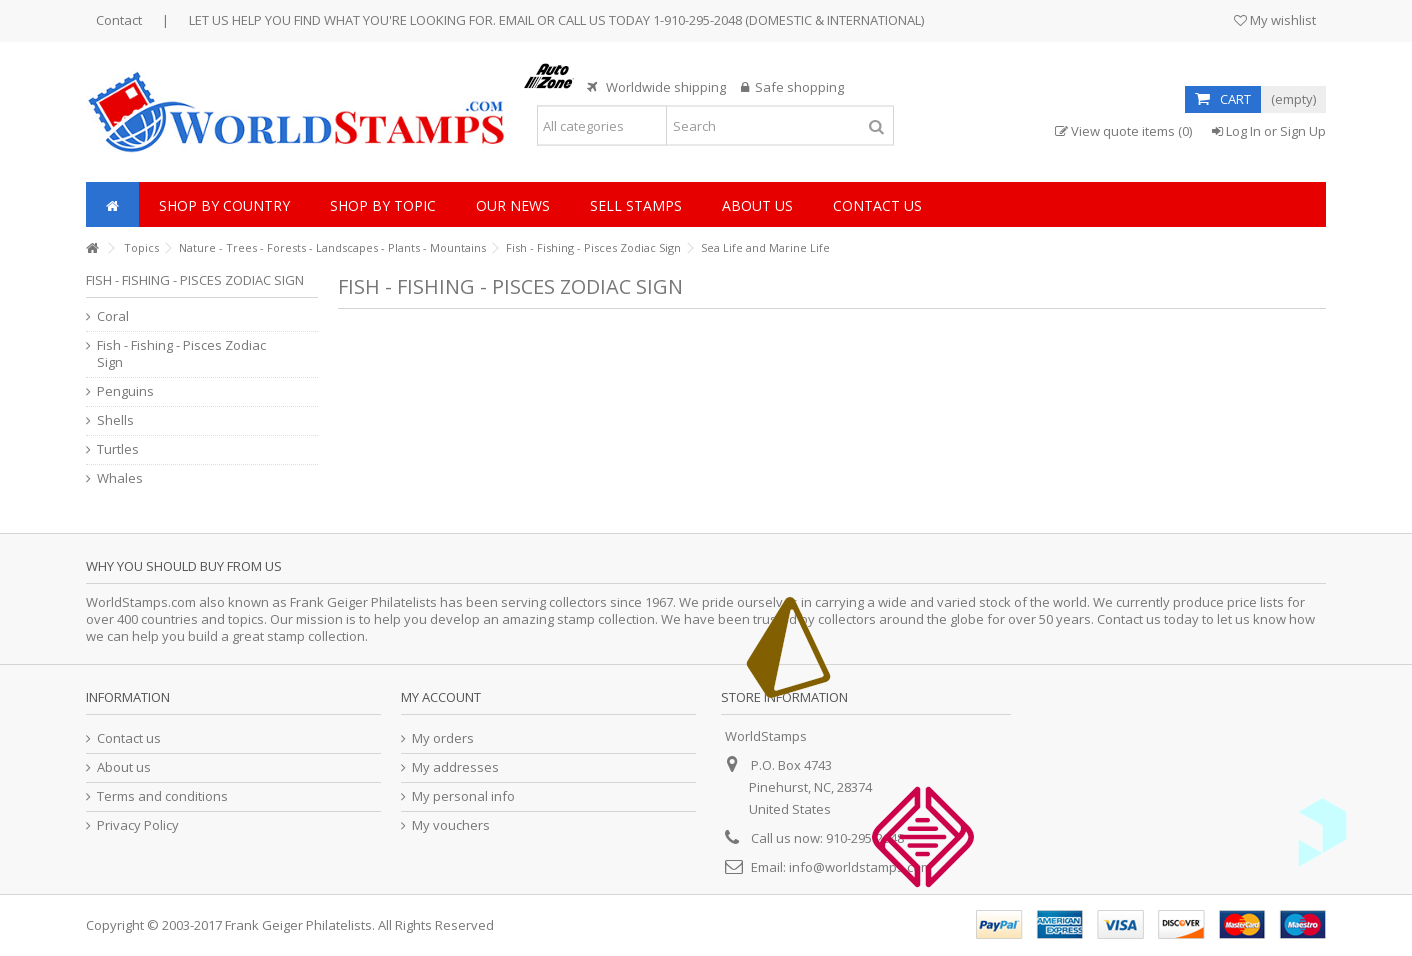  Describe the element at coordinates (923, 837) in the screenshot. I see `open the Local app` at that location.